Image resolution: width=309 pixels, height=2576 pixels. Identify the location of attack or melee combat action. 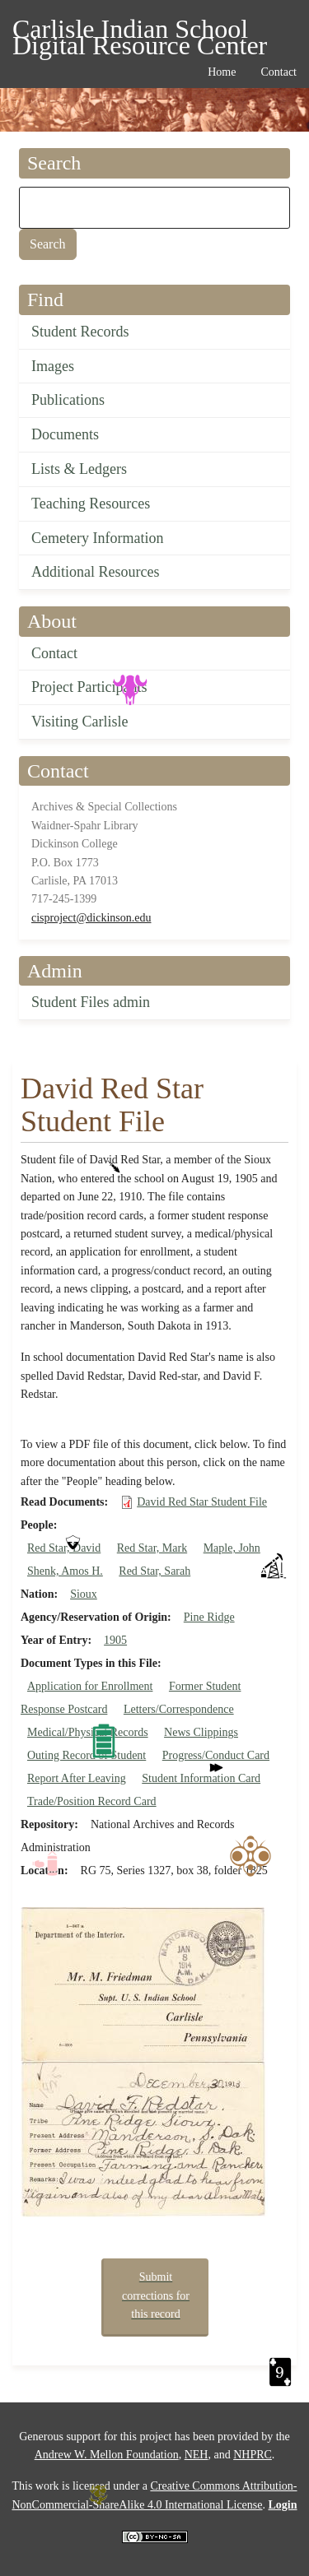
(114, 1167).